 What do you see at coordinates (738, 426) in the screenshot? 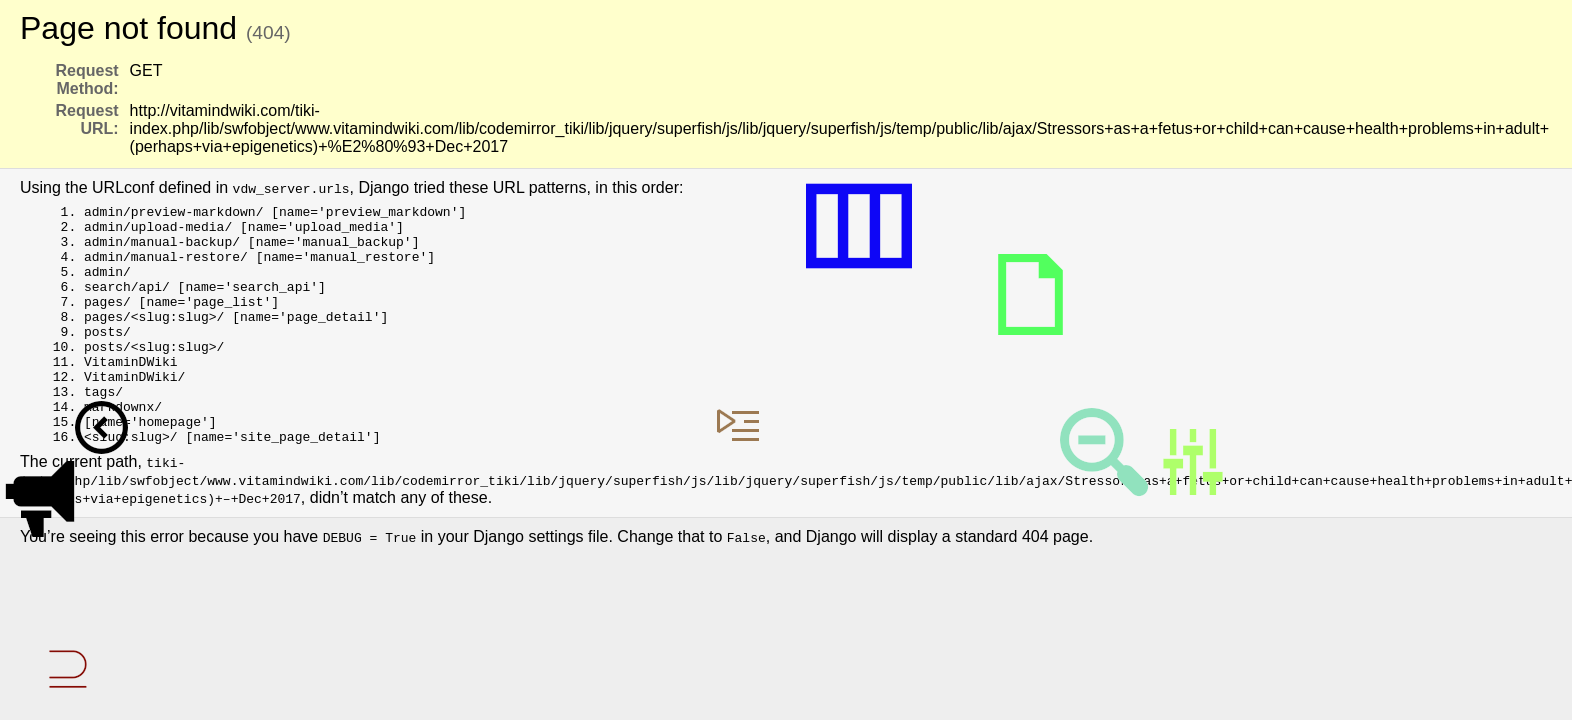
I see `step through code one line at a time during debugging` at bounding box center [738, 426].